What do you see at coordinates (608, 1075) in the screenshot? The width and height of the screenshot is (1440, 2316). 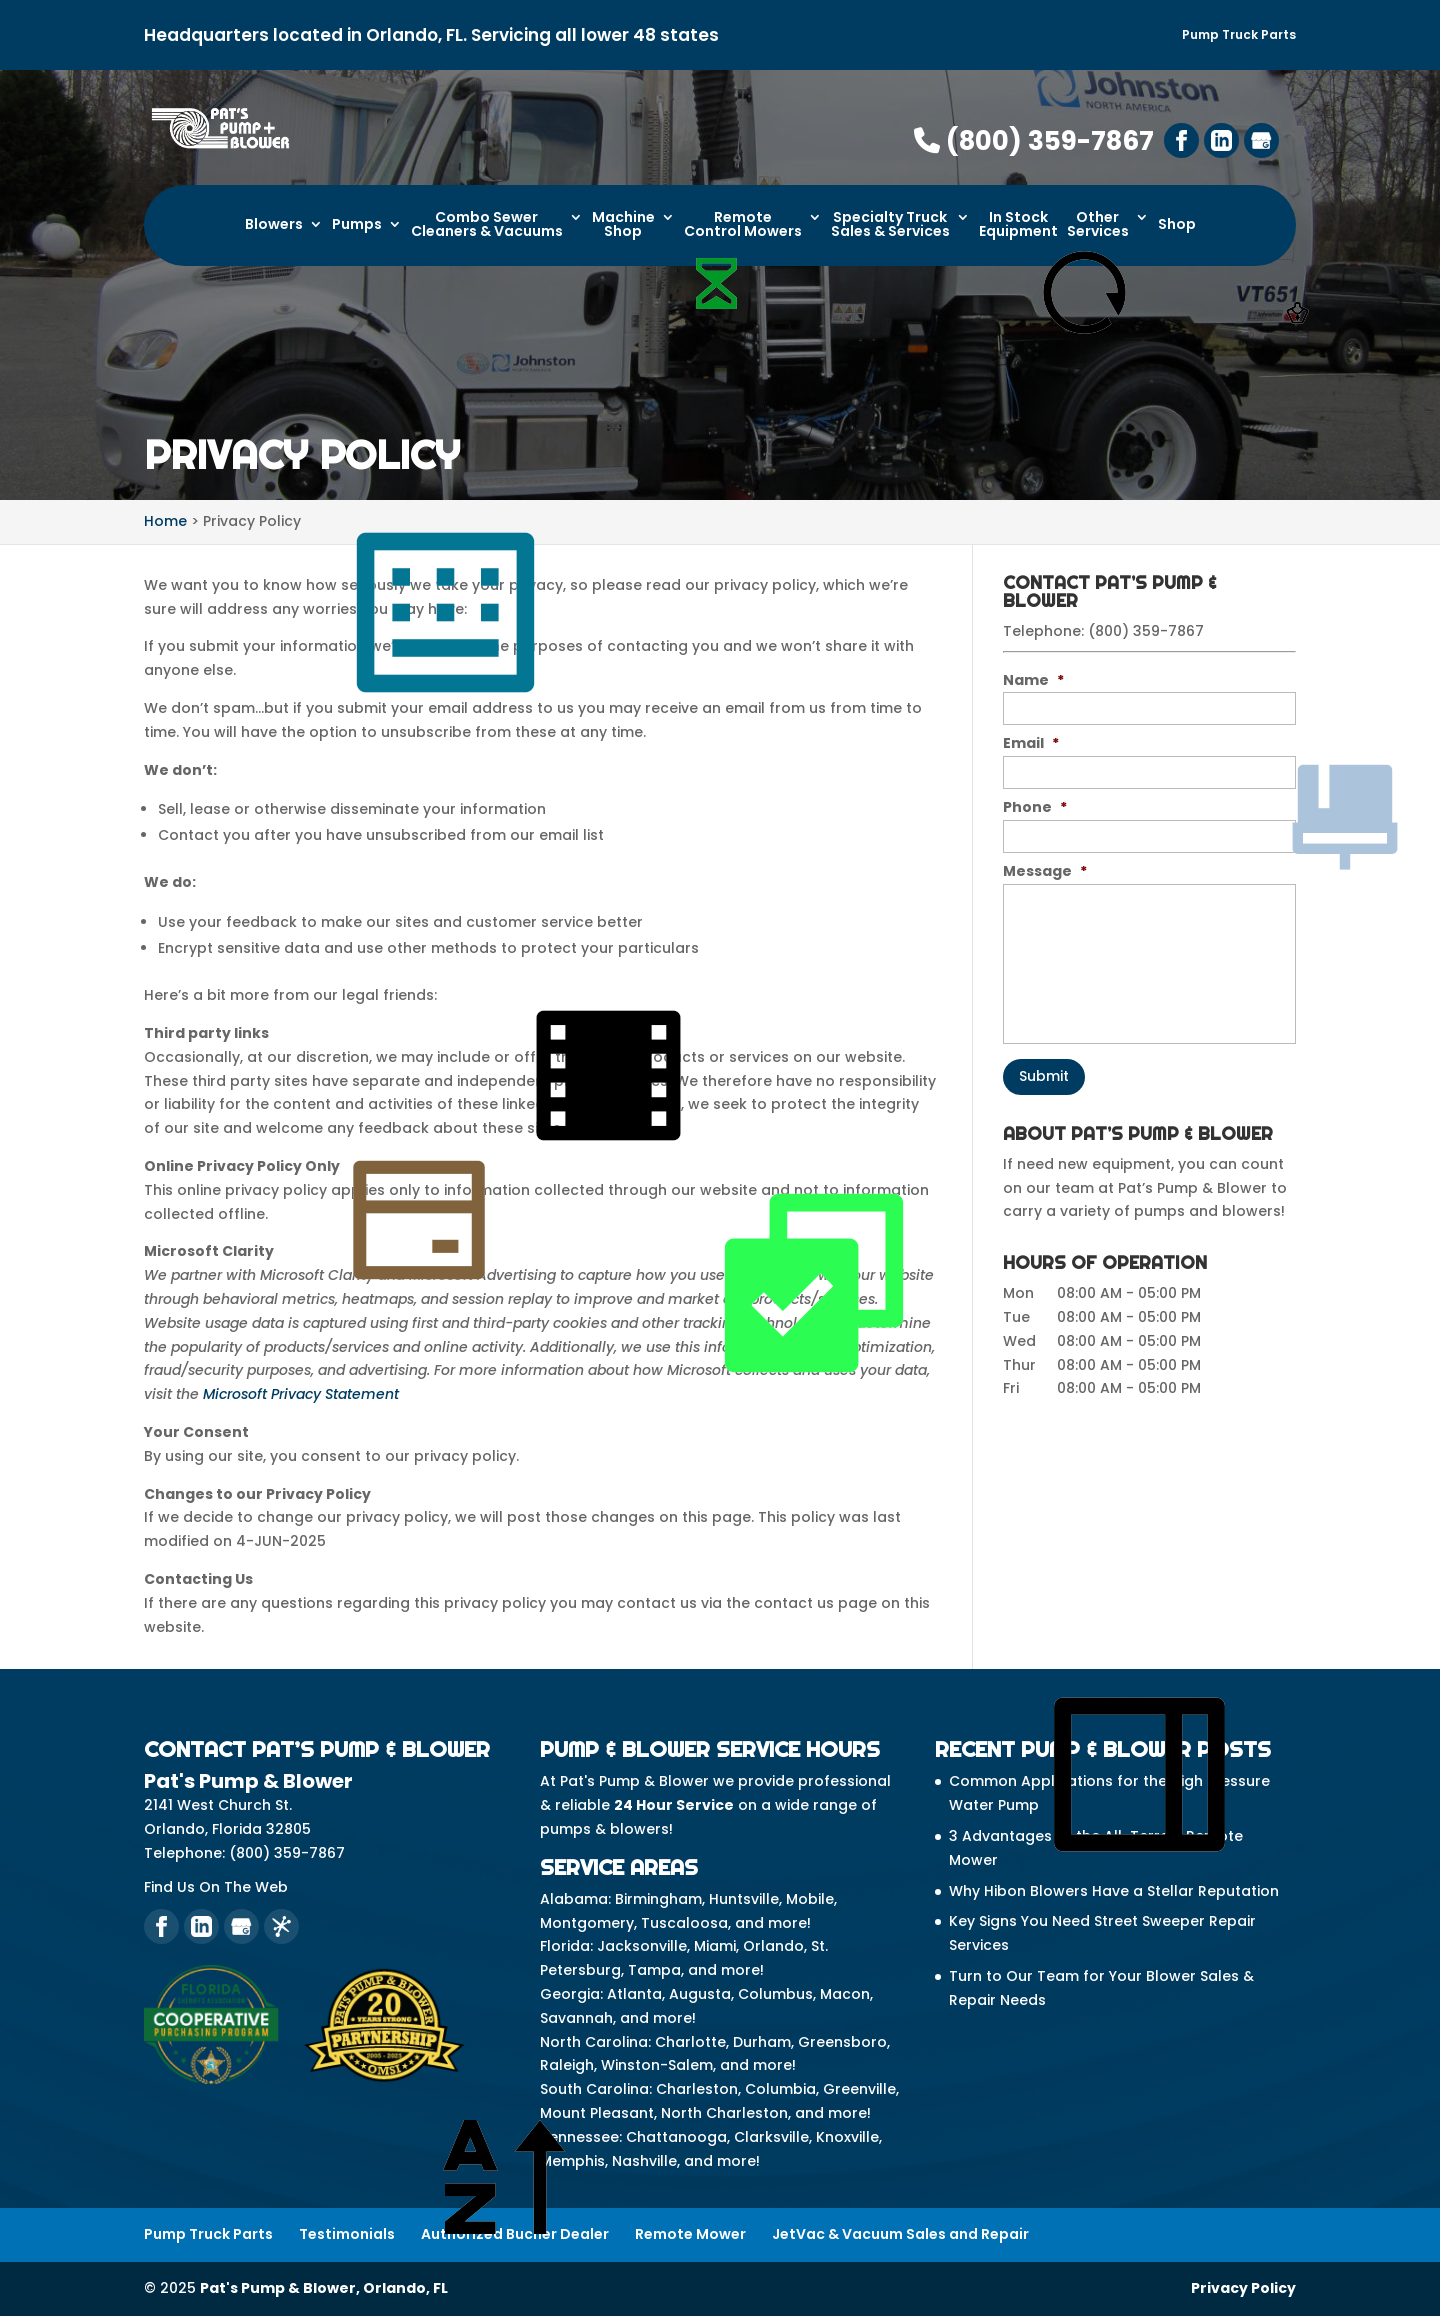 I see `access video or film content` at bounding box center [608, 1075].